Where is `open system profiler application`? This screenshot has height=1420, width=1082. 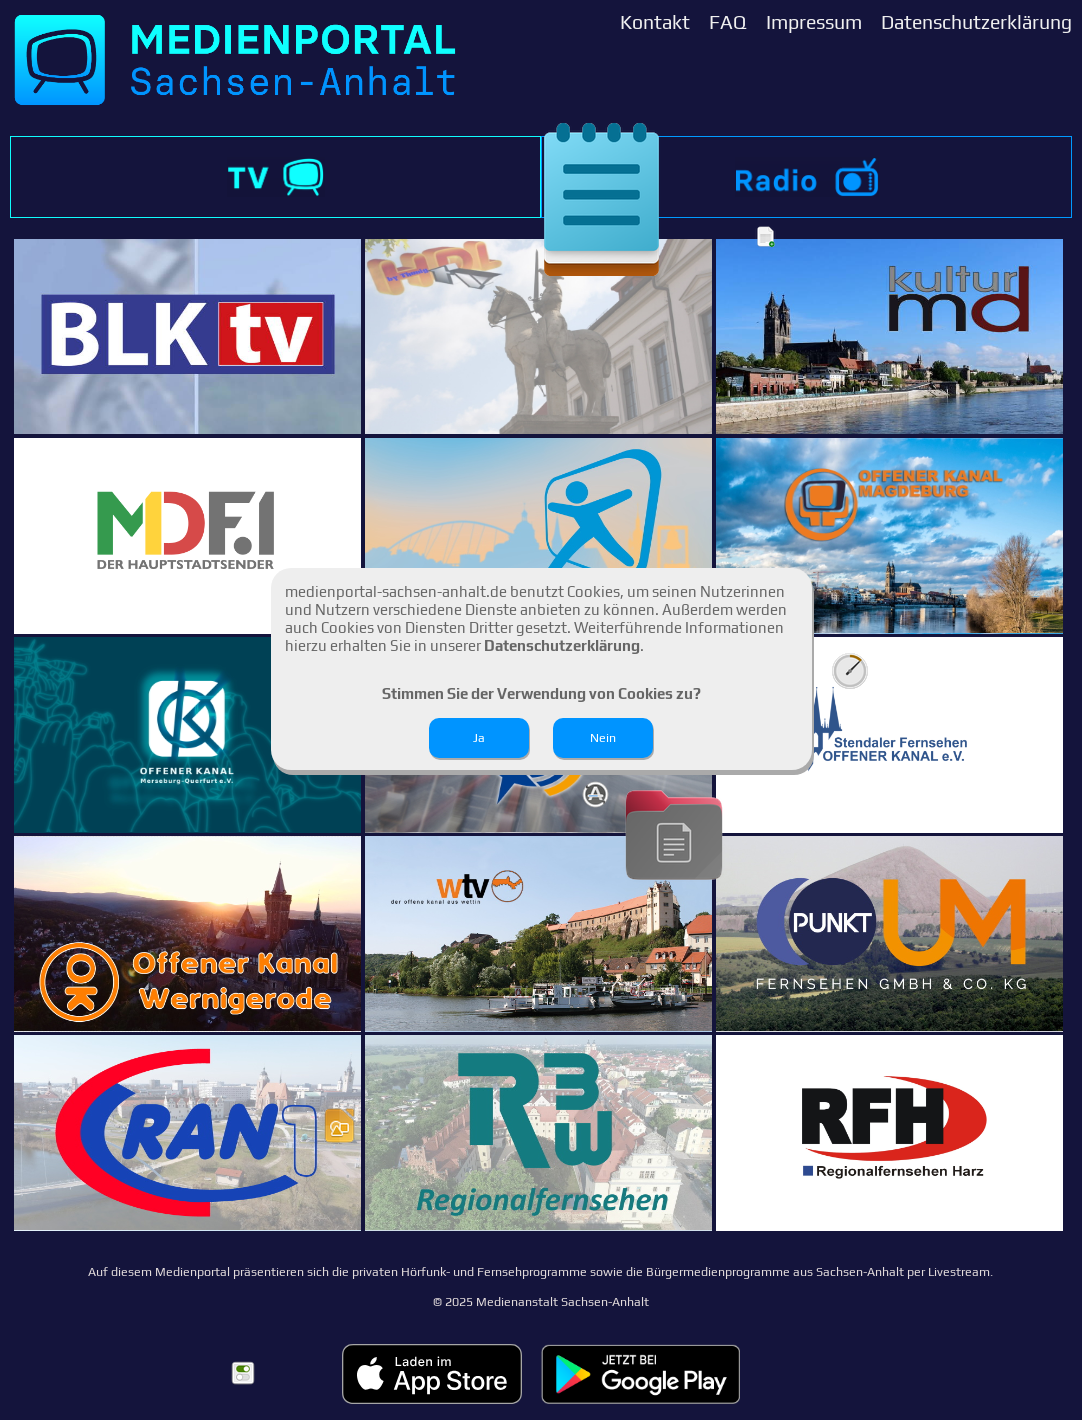 open system profiler application is located at coordinates (850, 671).